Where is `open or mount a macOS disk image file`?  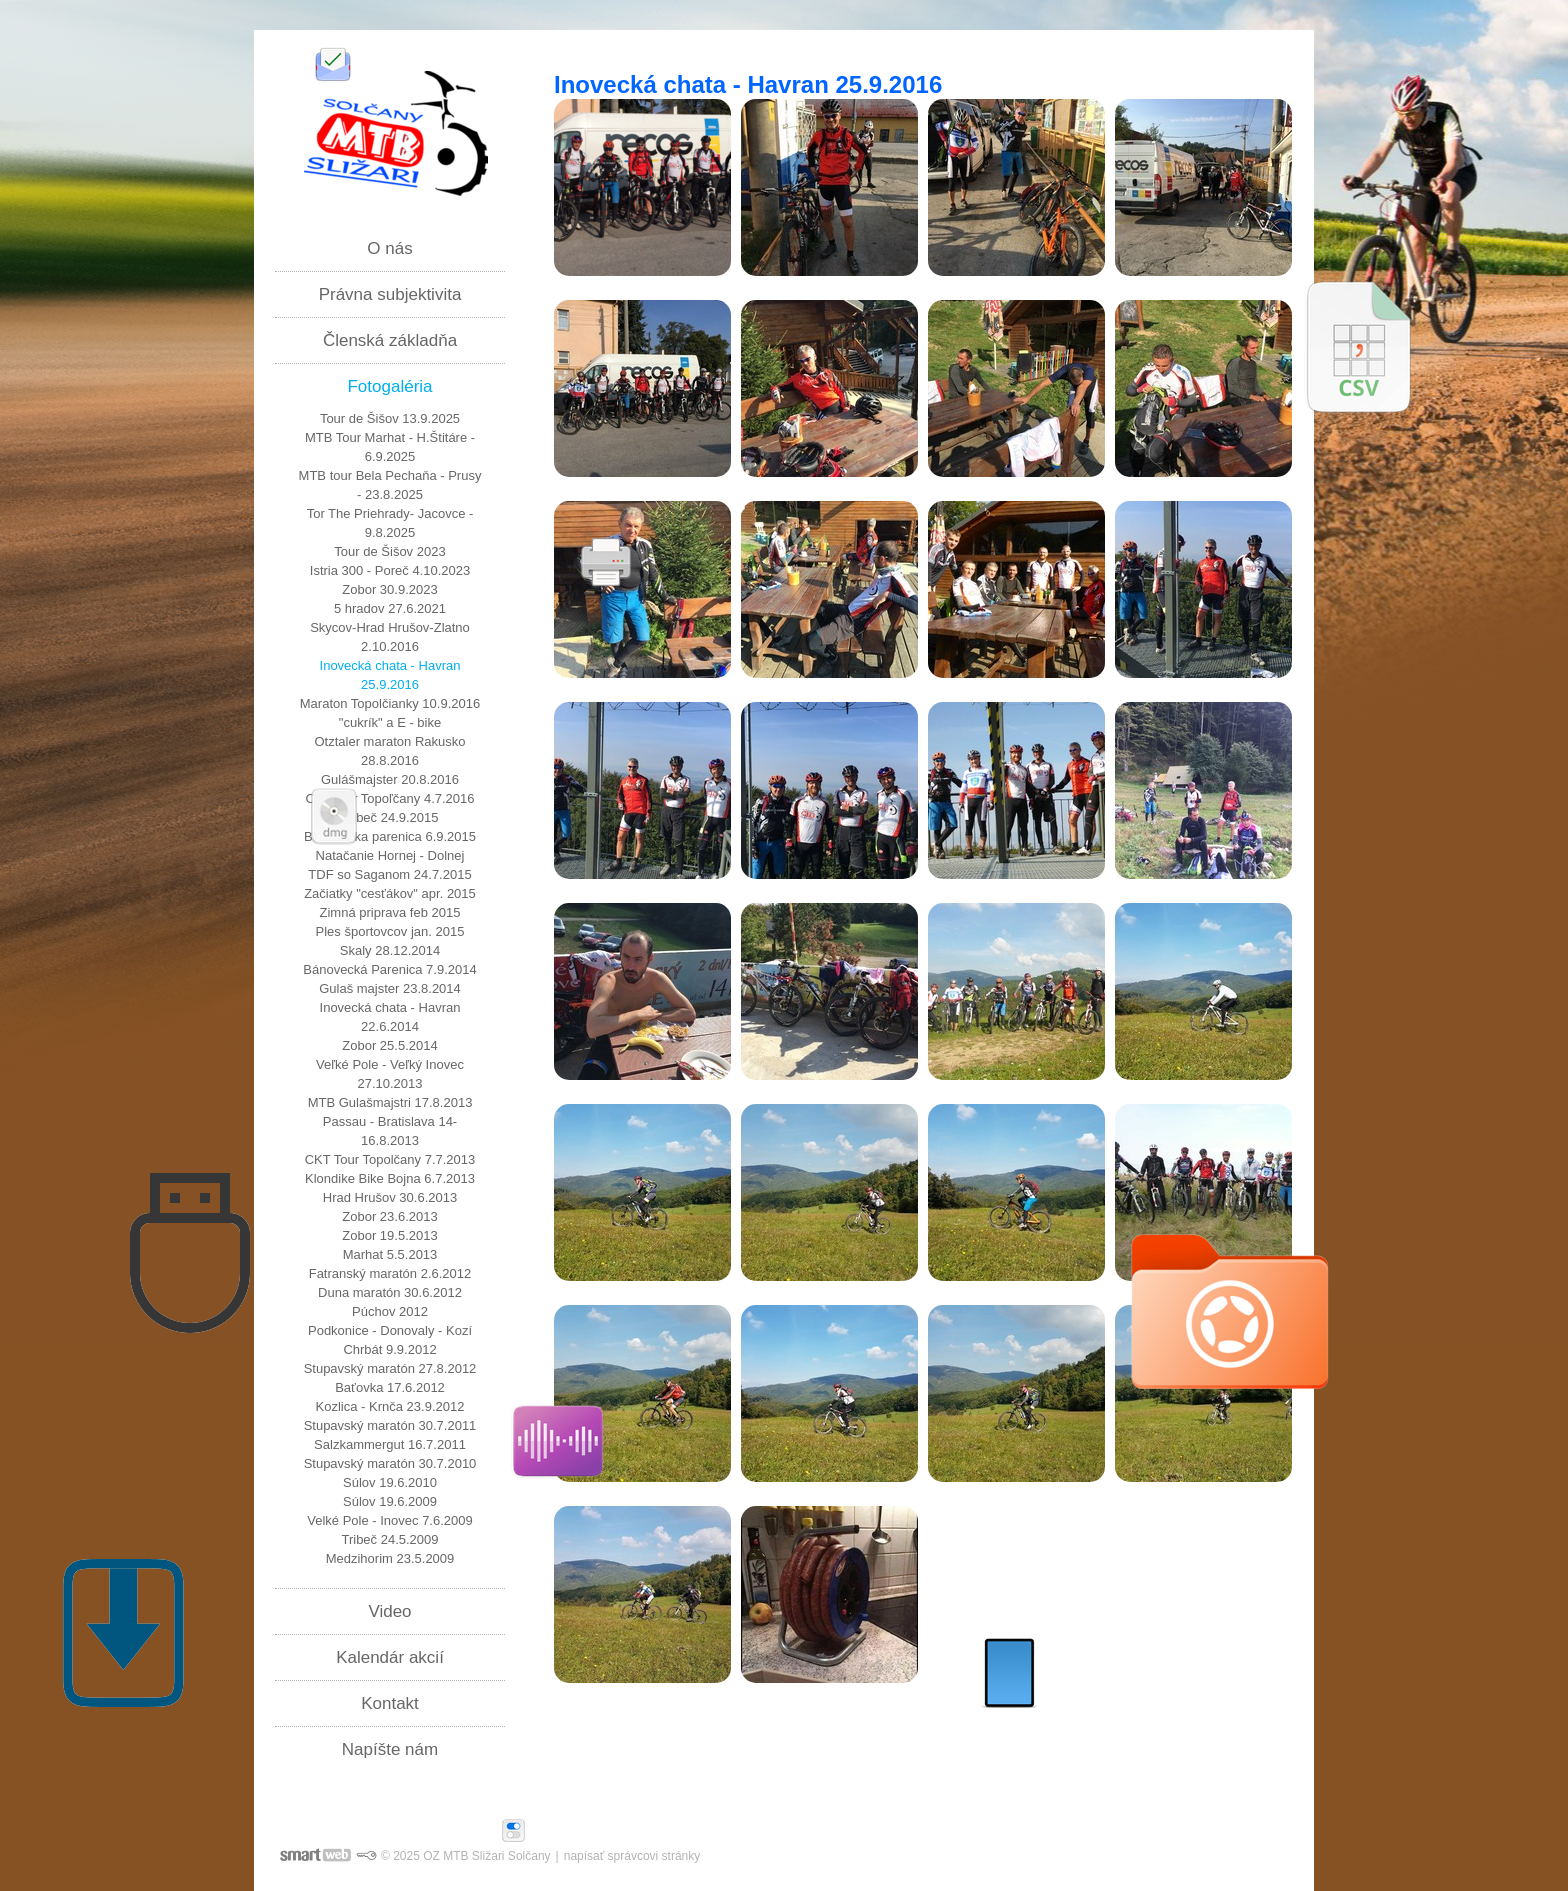
open or mount a macOS disk image file is located at coordinates (334, 816).